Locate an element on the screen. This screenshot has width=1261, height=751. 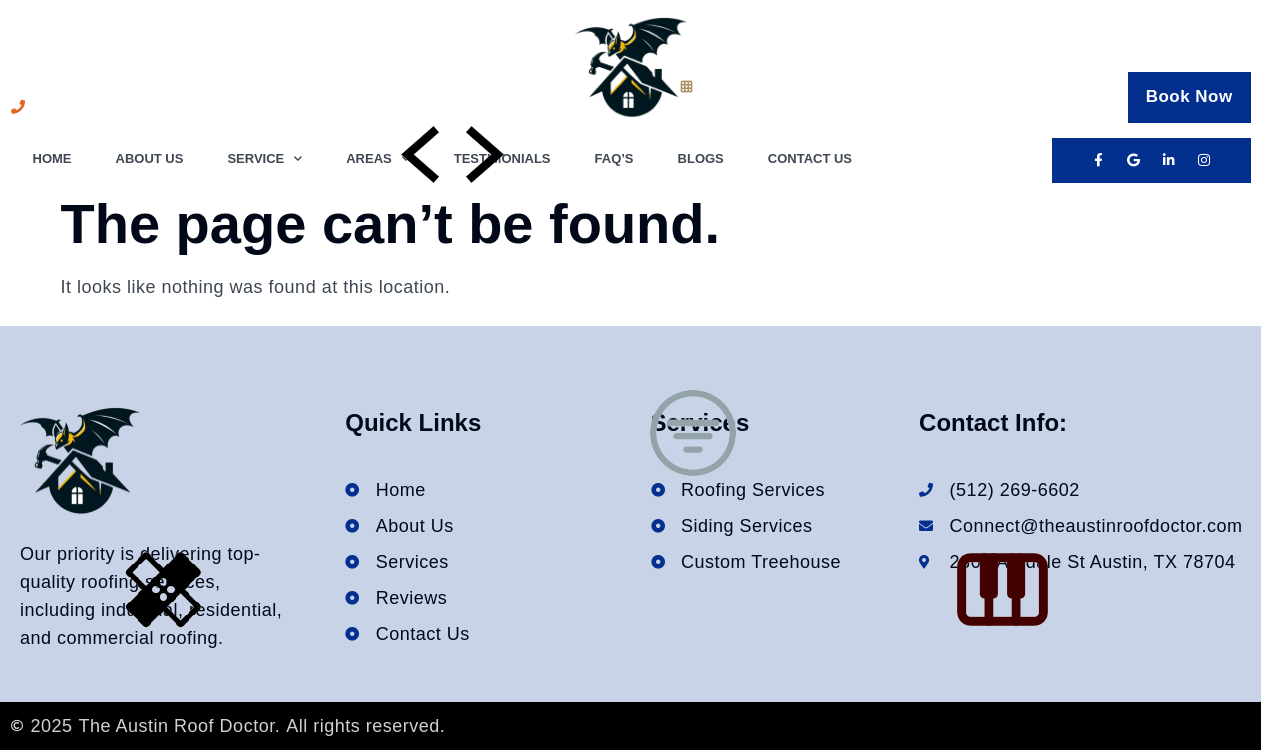
open filter options is located at coordinates (693, 433).